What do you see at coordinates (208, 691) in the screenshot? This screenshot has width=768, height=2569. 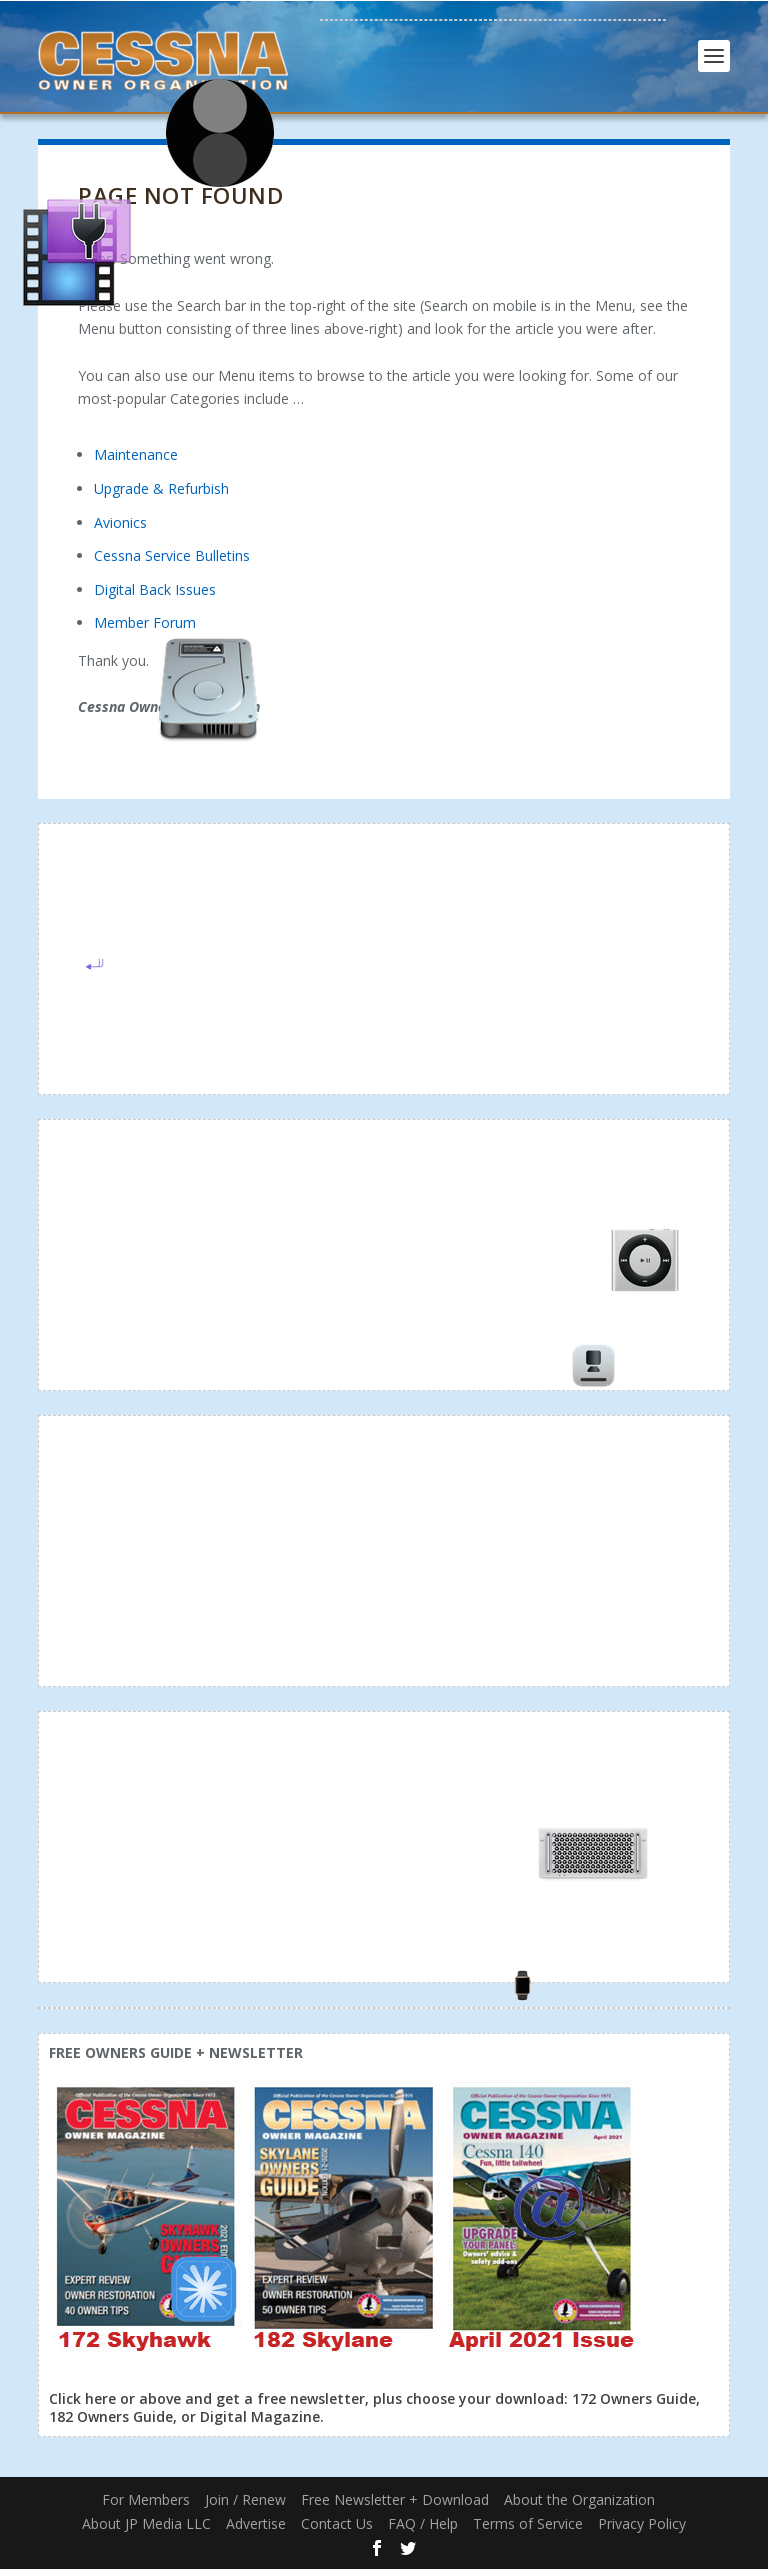 I see `access startup disk settings` at bounding box center [208, 691].